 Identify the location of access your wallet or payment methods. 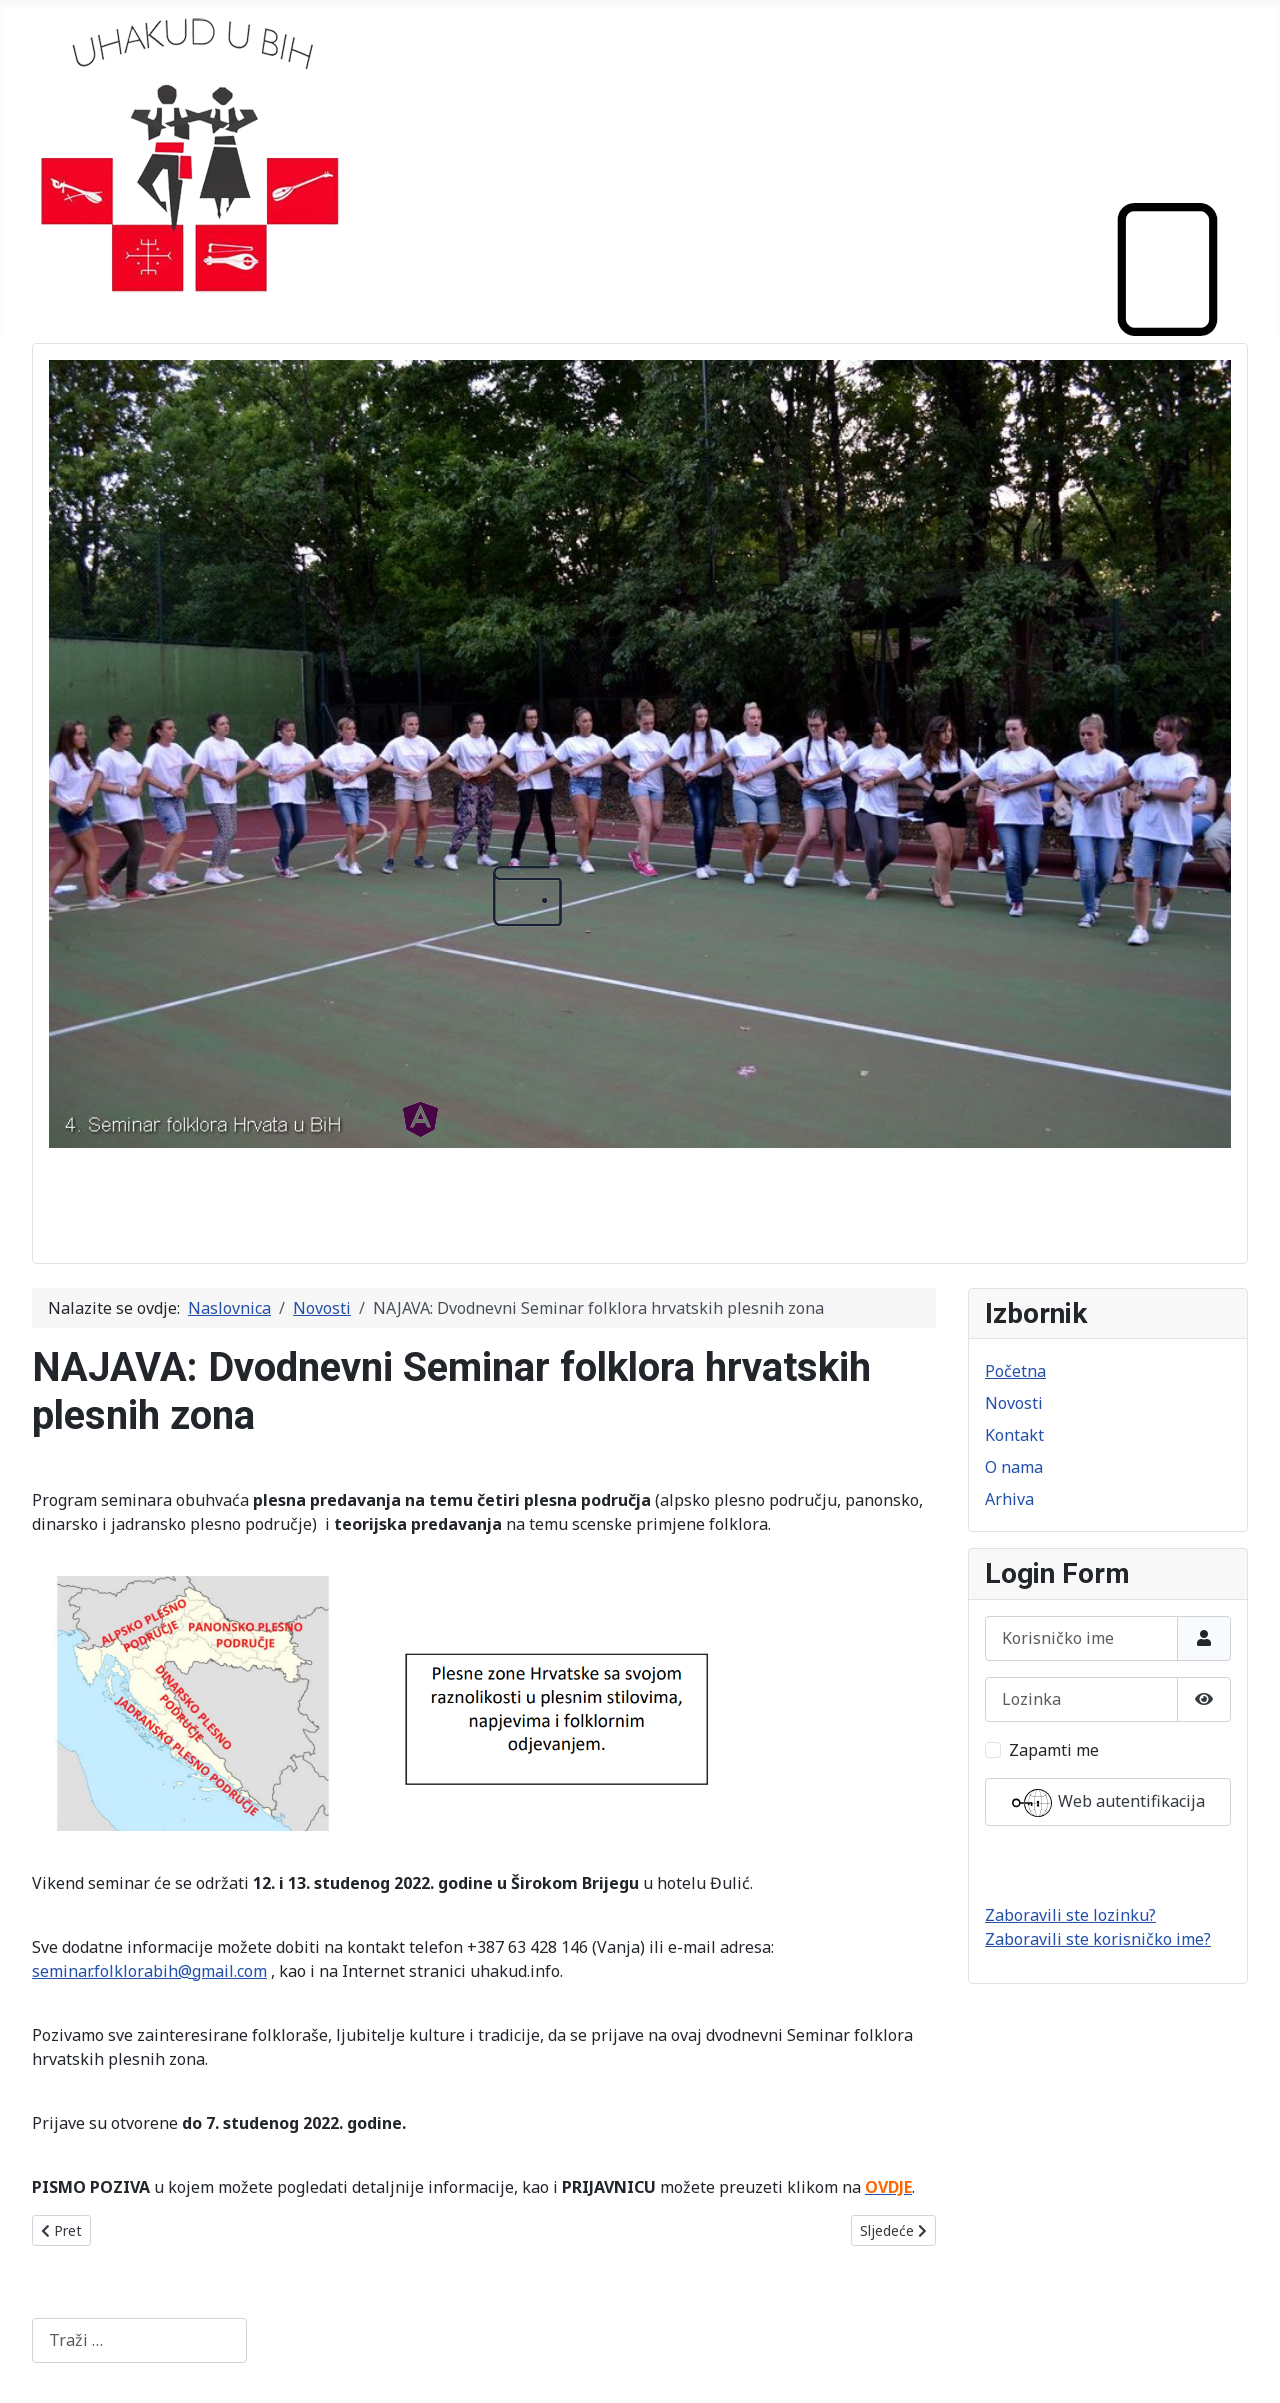
(526, 899).